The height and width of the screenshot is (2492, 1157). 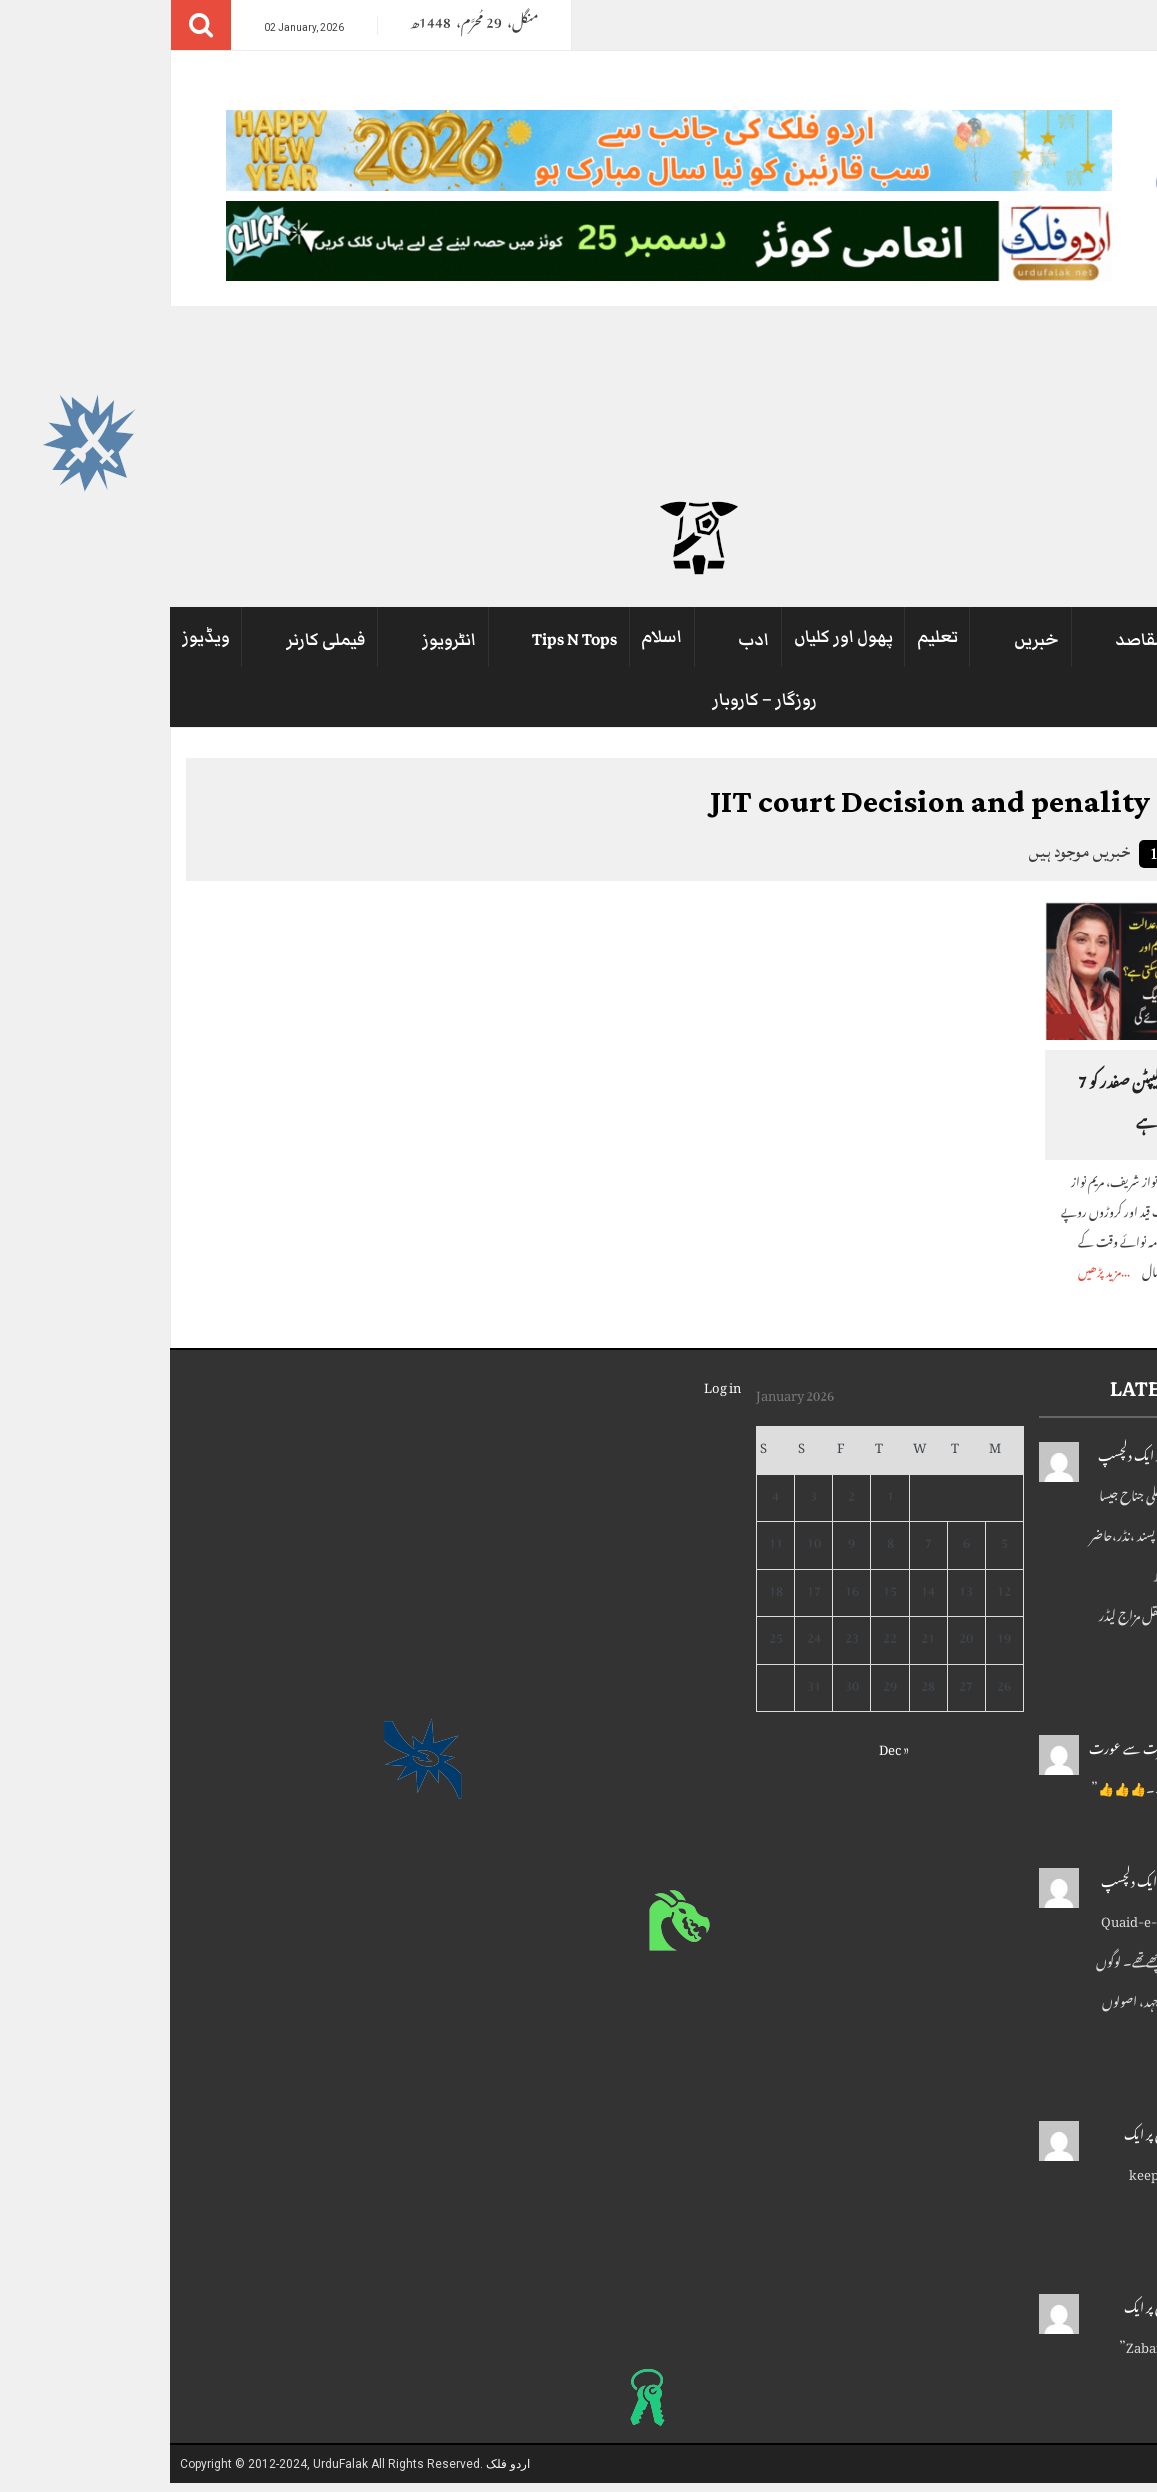 I want to click on indicates a high-priority or urgent meeting alert, so click(x=422, y=1759).